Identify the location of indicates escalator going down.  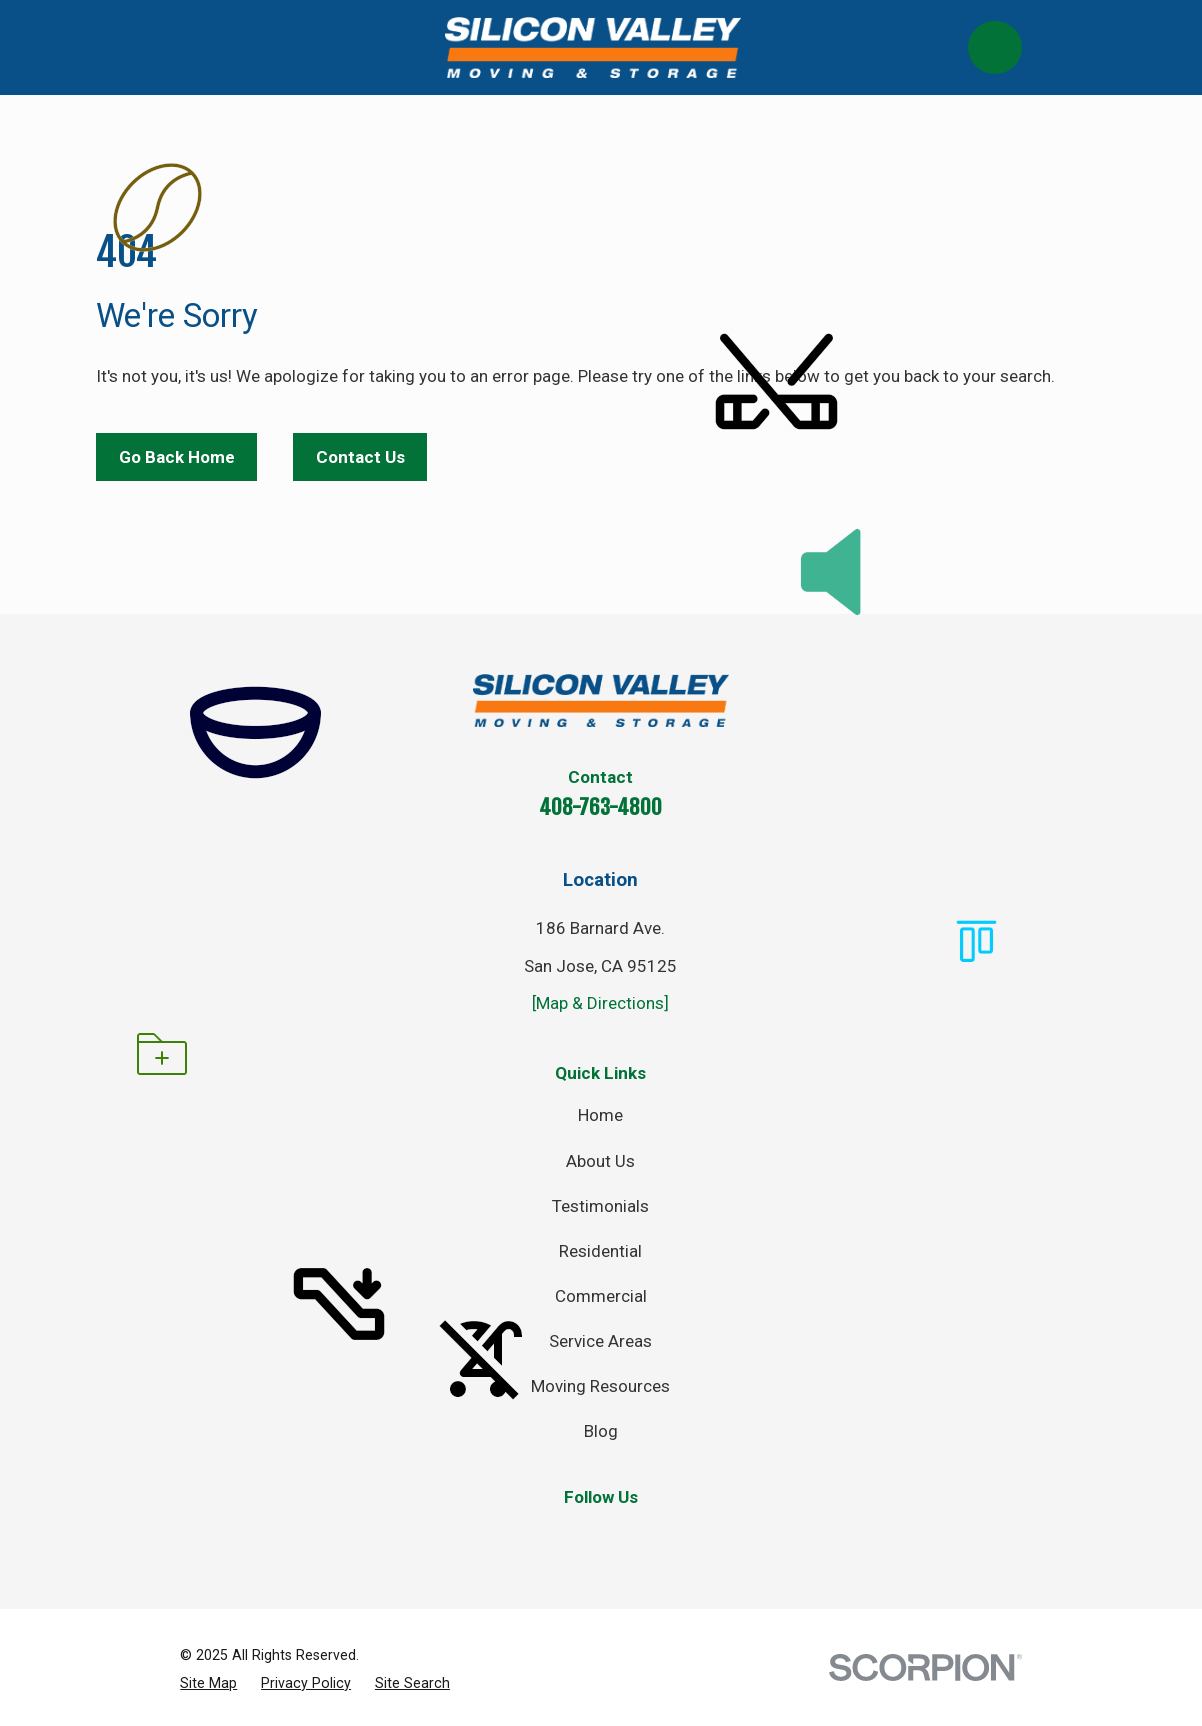
(339, 1304).